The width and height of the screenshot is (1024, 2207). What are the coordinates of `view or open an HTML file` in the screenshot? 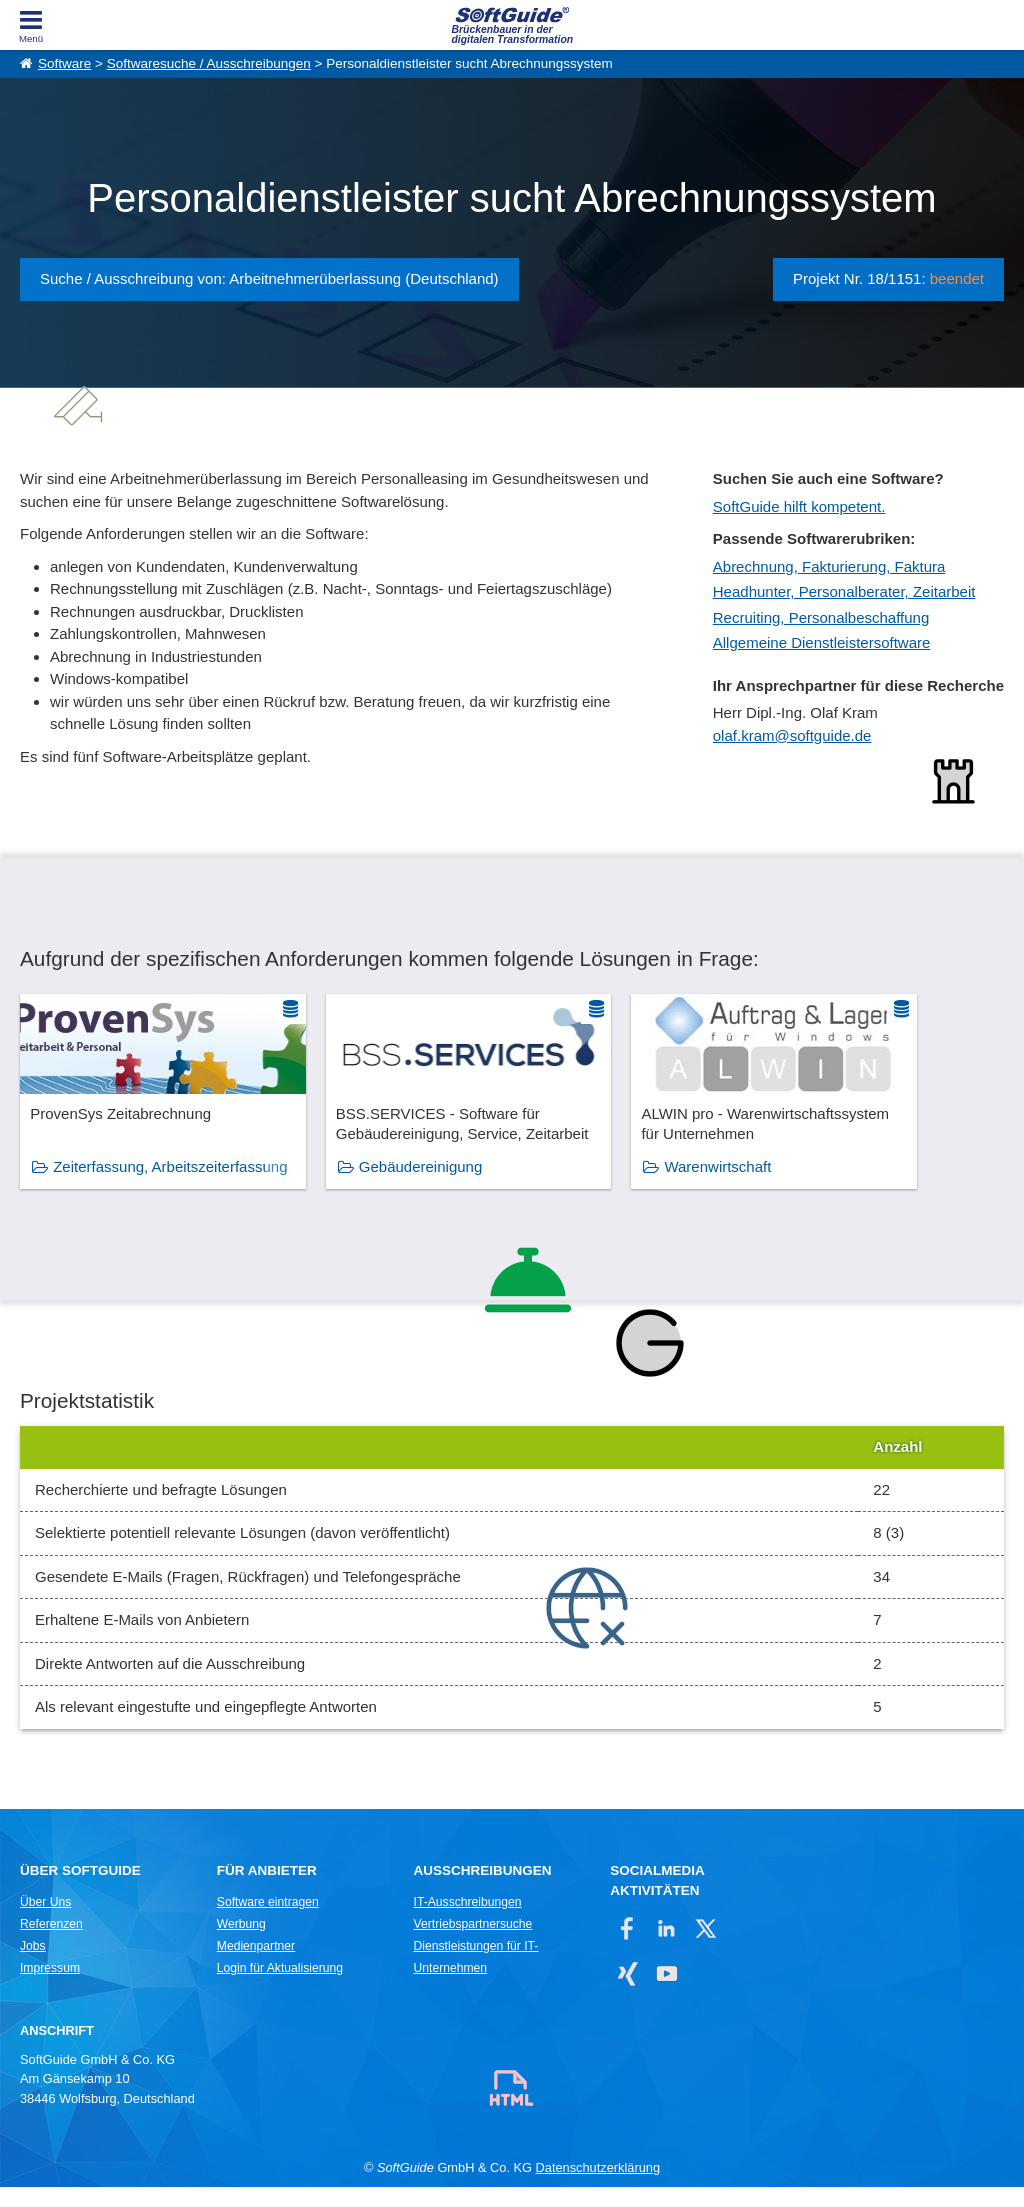 It's located at (510, 2089).